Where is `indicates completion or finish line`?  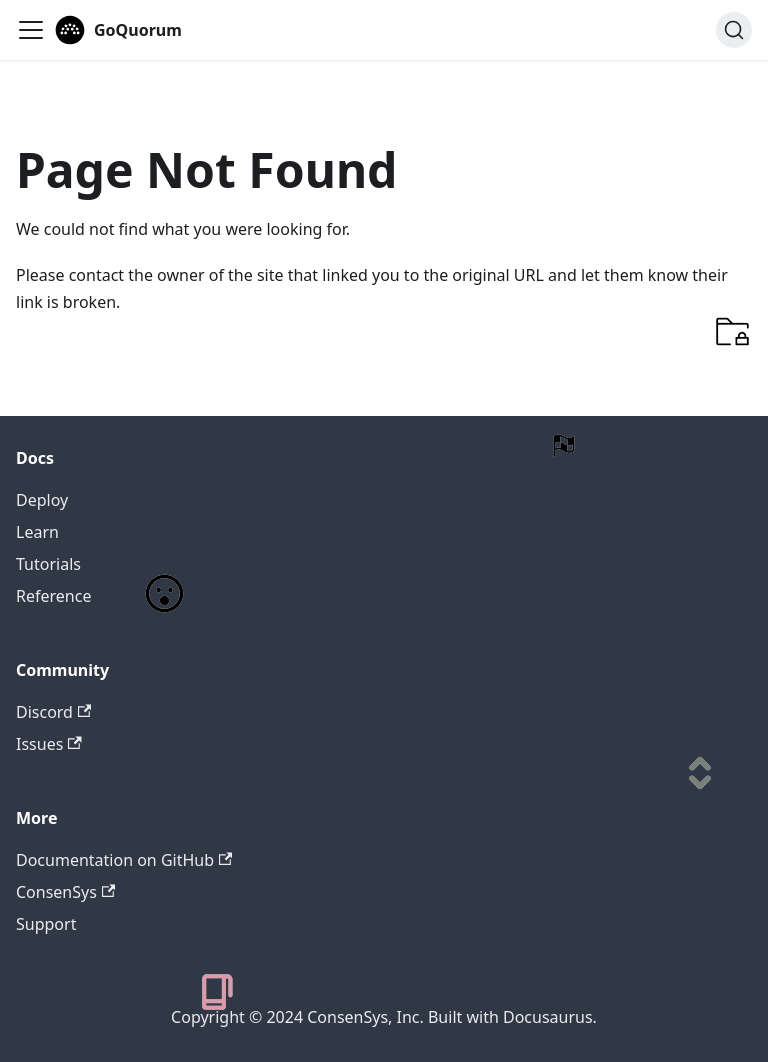 indicates completion or finish line is located at coordinates (563, 445).